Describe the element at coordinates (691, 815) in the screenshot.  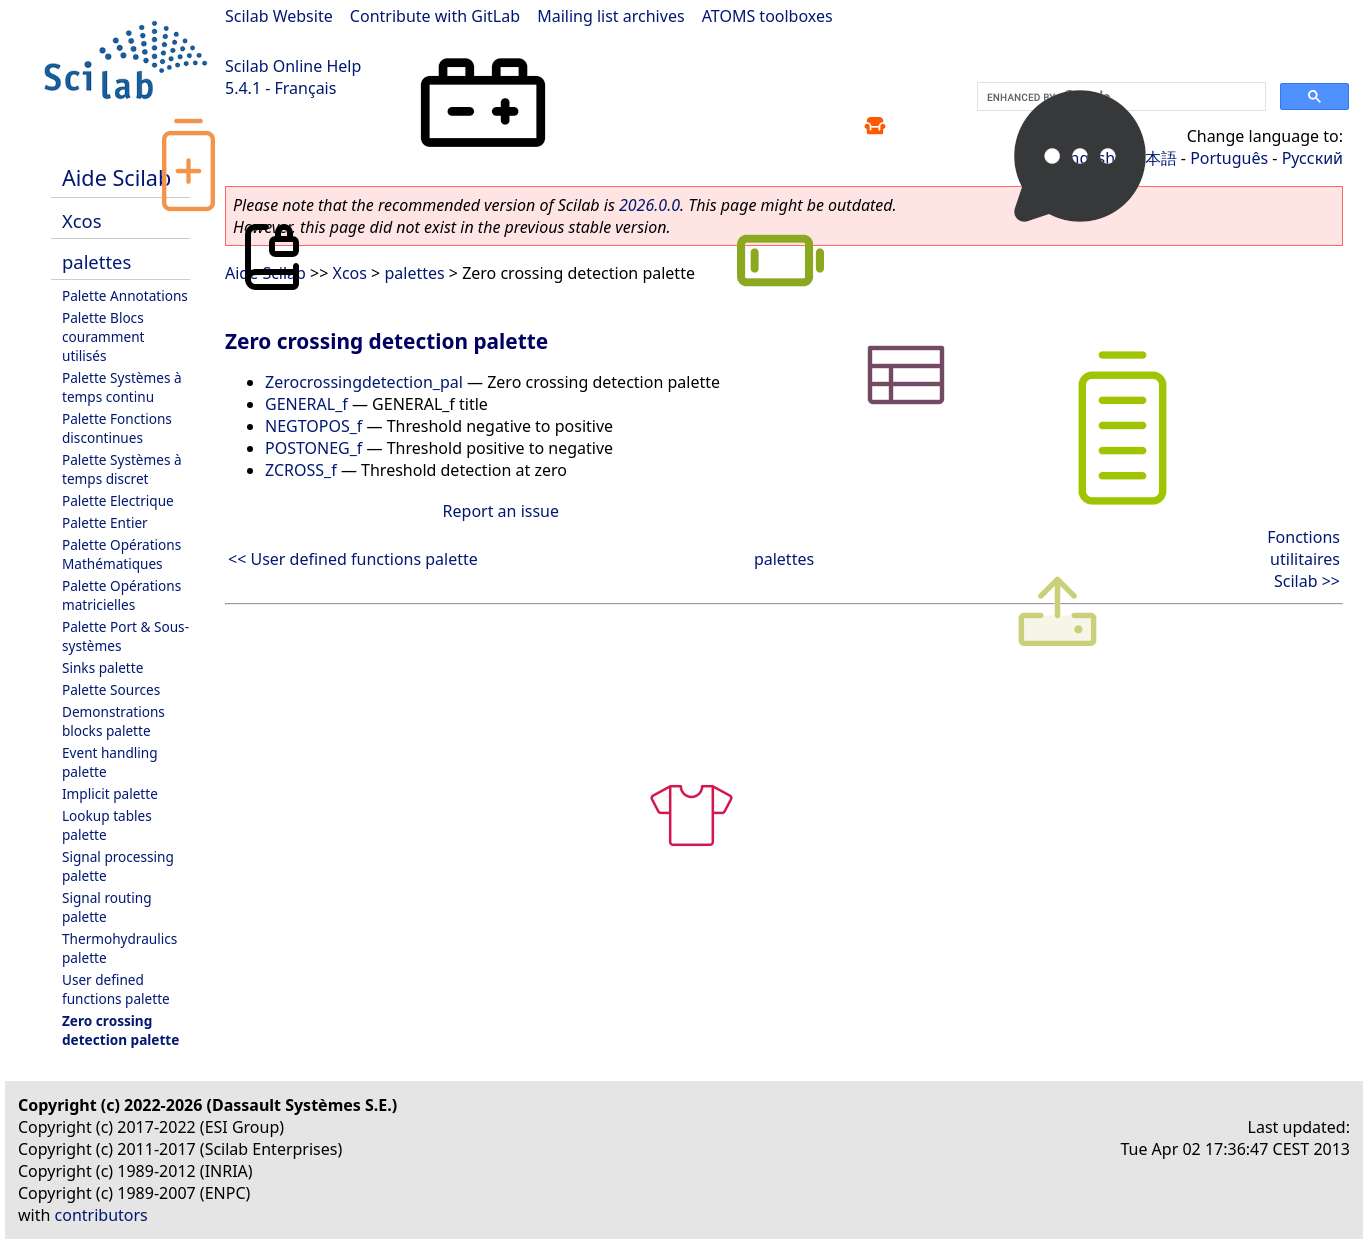
I see `browse clothing or apparel items` at that location.